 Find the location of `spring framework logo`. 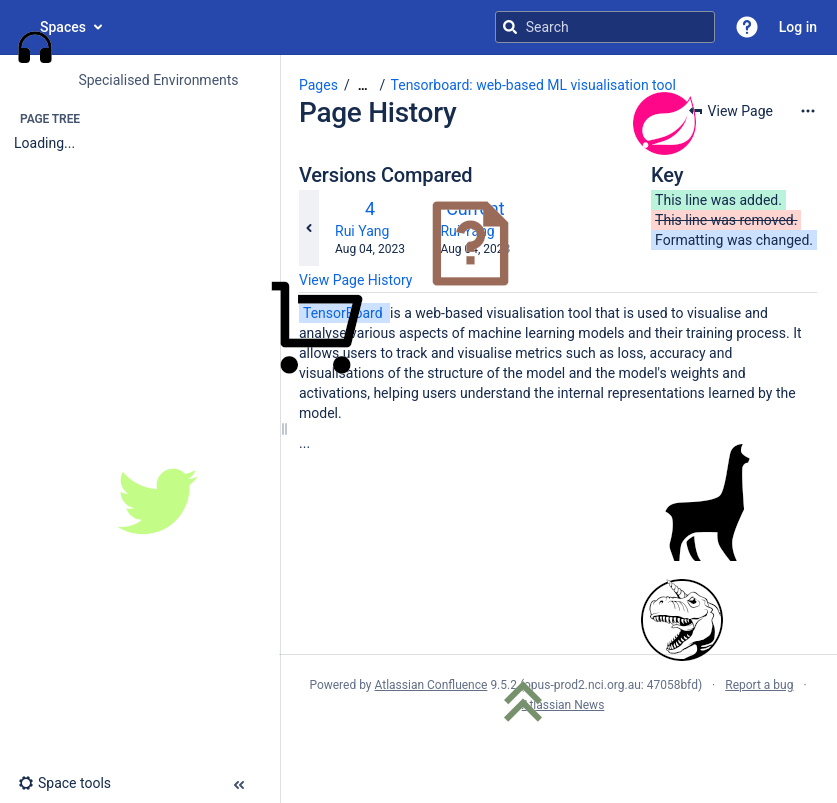

spring framework logo is located at coordinates (664, 123).